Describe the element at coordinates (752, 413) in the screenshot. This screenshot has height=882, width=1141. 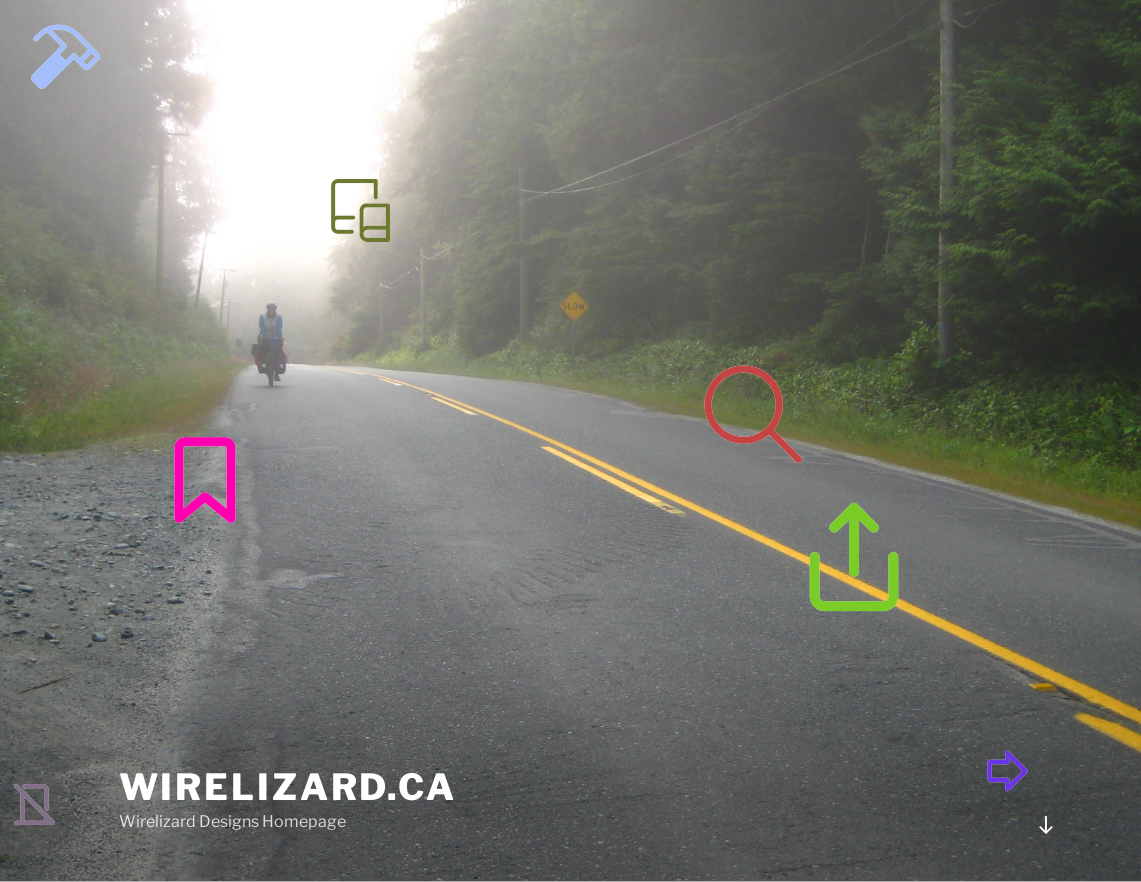
I see `search for content or items` at that location.